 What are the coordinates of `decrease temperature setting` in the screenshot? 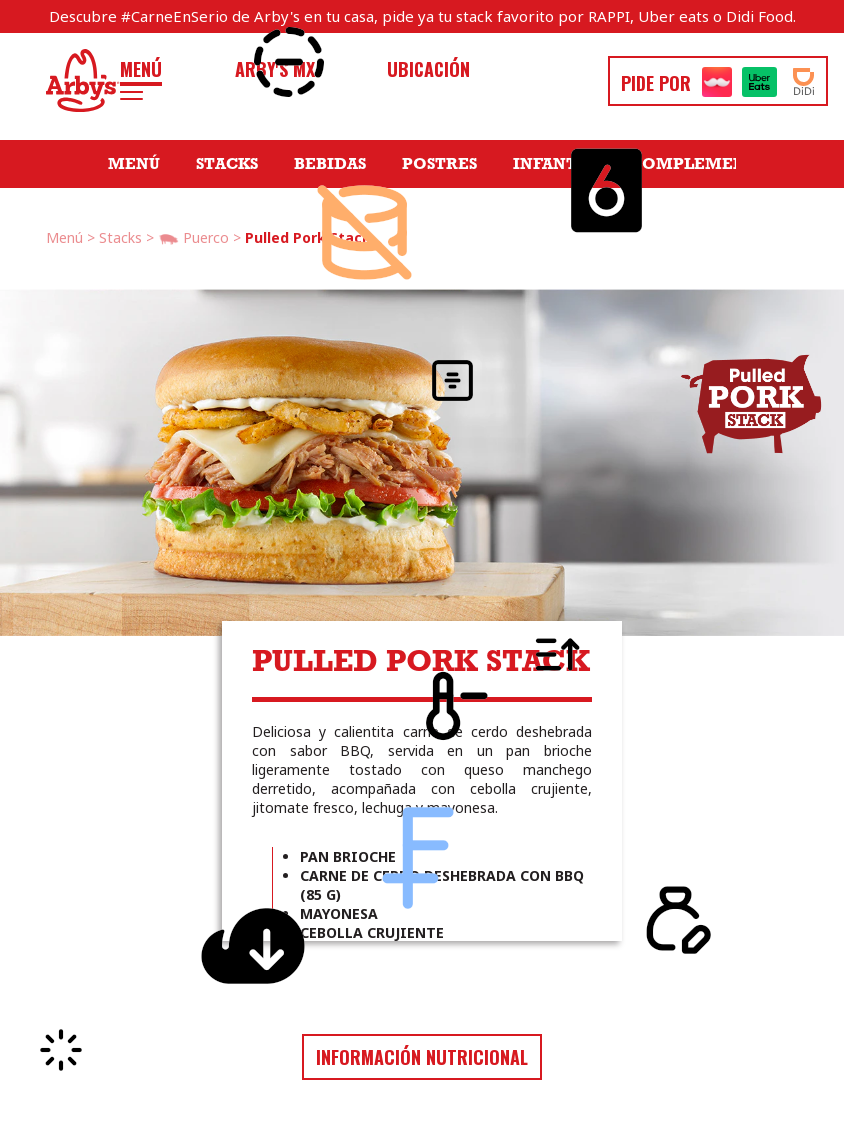 It's located at (450, 706).